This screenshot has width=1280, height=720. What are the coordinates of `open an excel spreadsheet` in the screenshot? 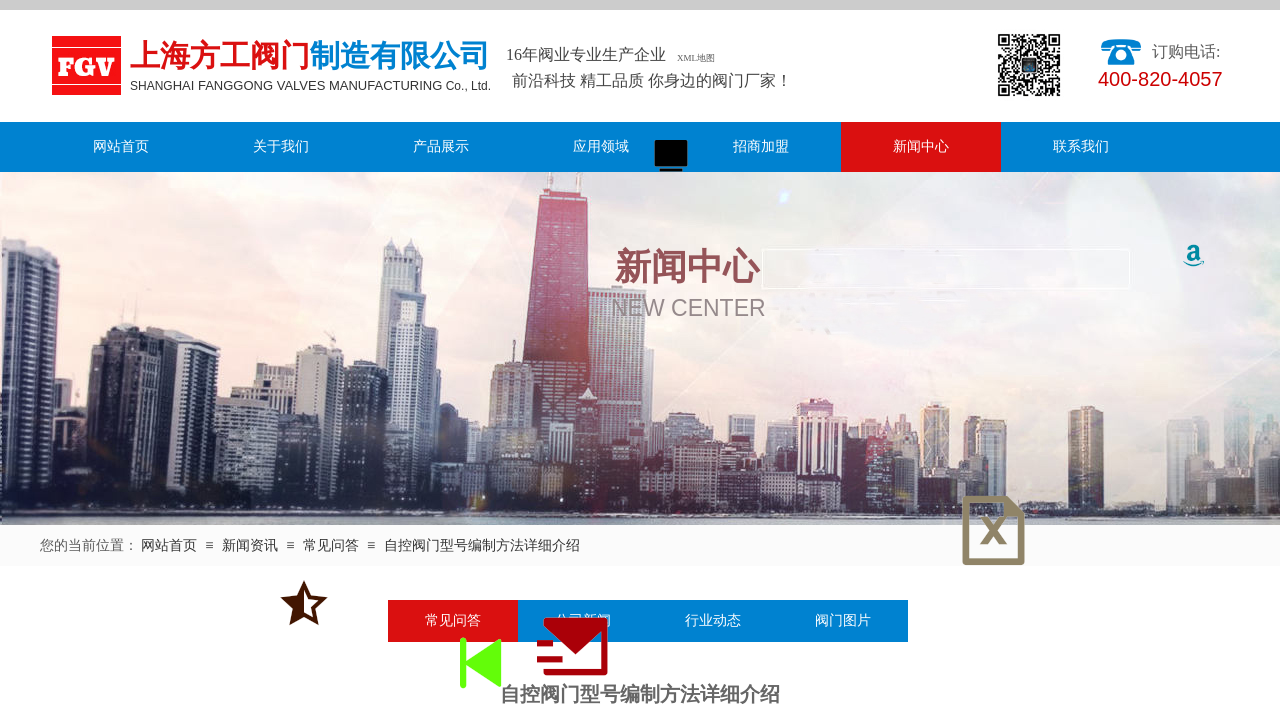 It's located at (993, 530).